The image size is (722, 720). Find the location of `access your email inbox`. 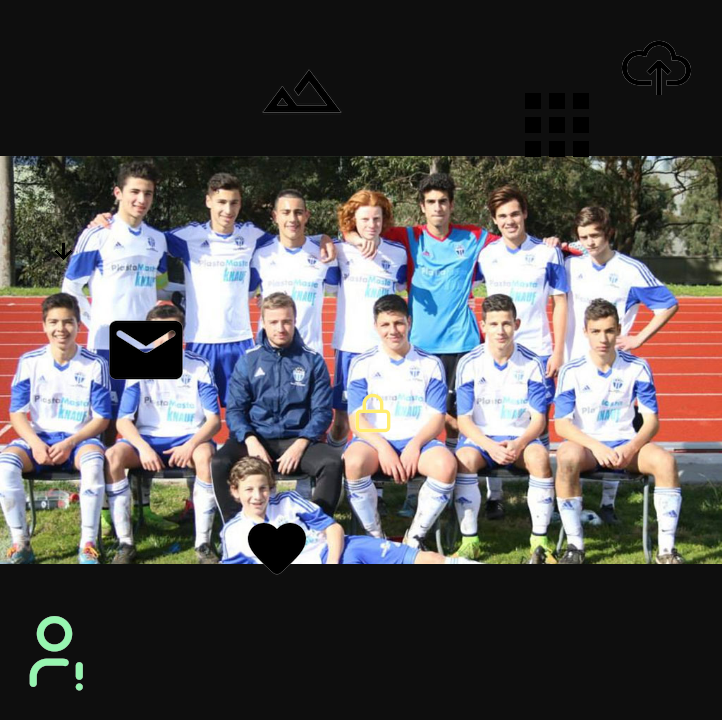

access your email inbox is located at coordinates (146, 350).